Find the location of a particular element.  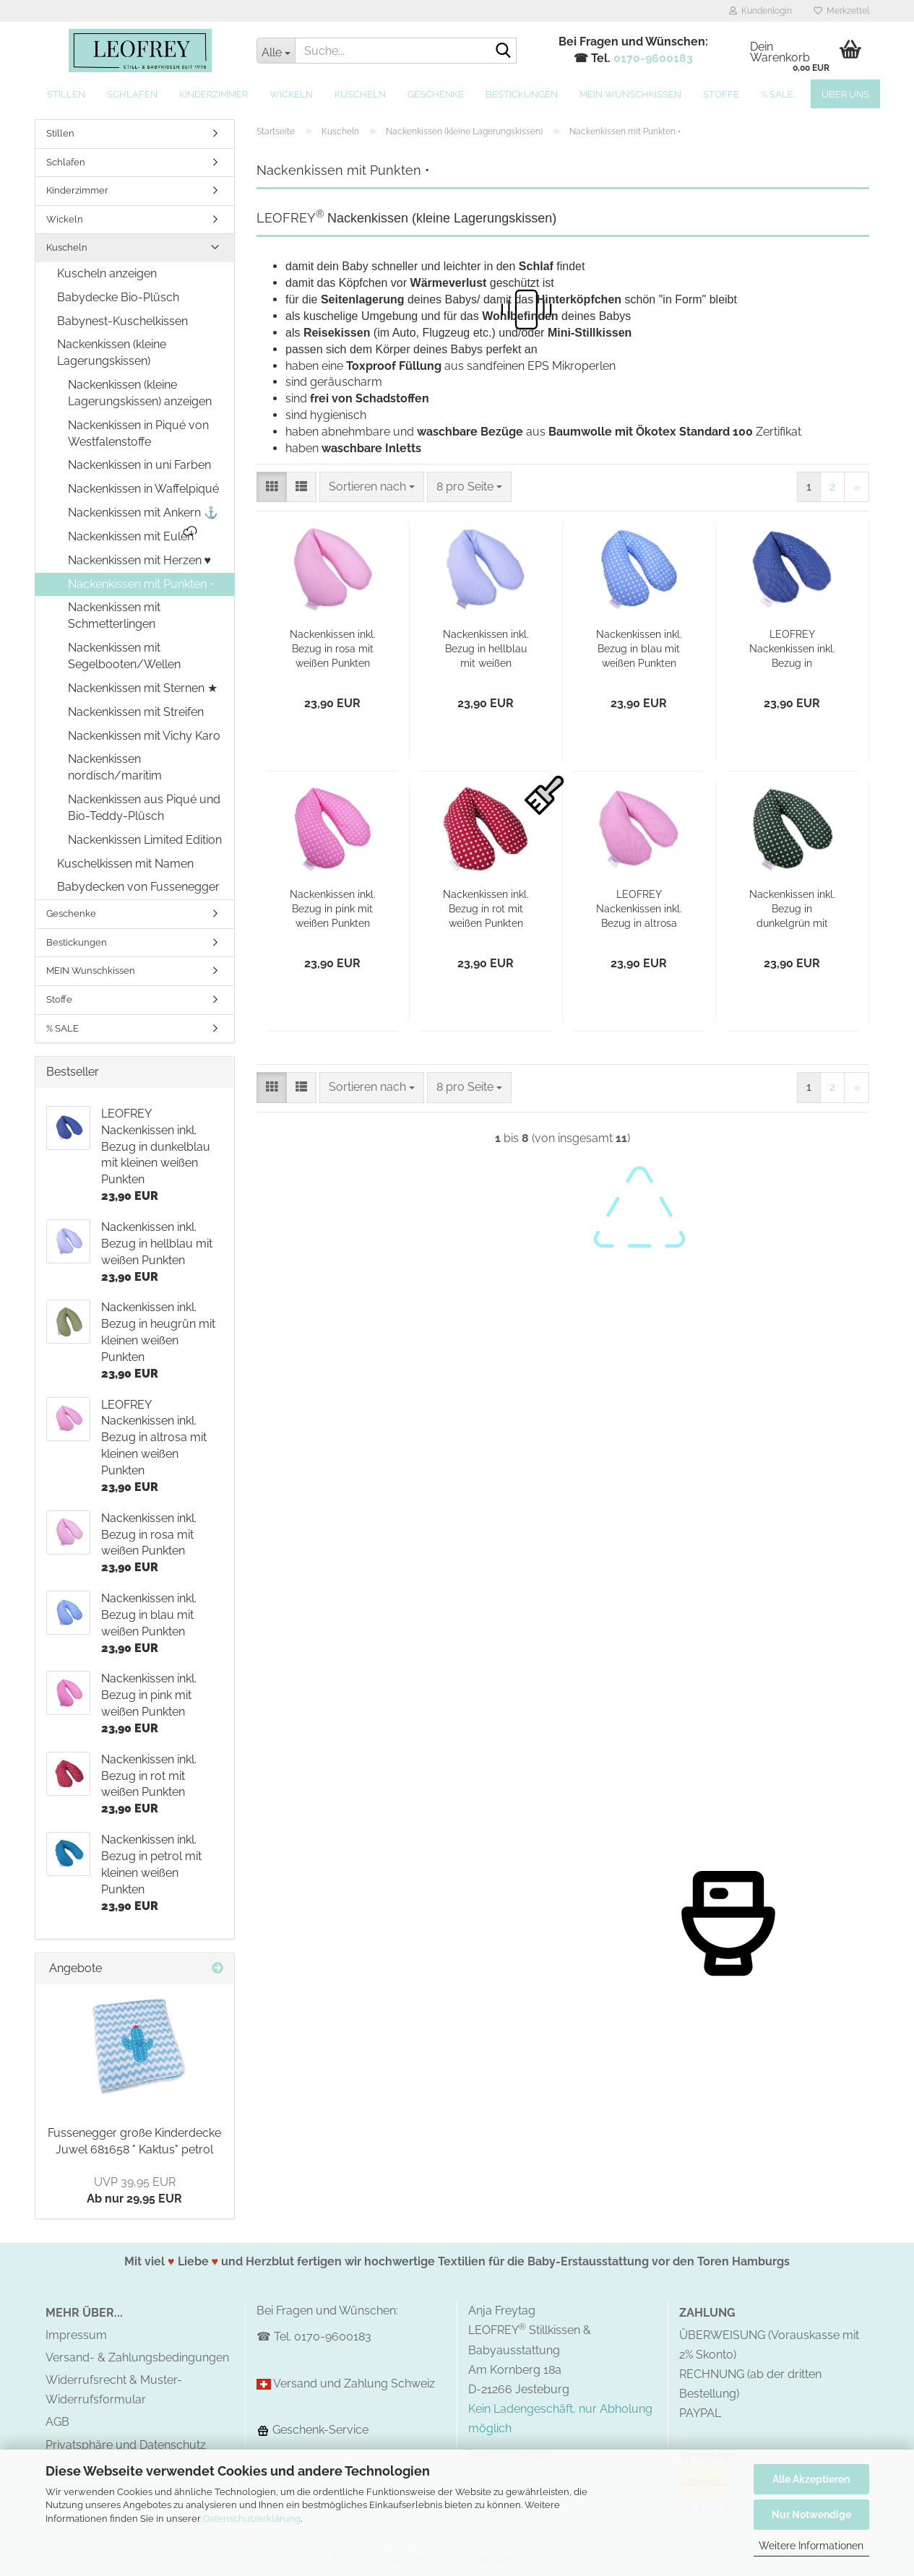

find nearby restrooms is located at coordinates (728, 1922).